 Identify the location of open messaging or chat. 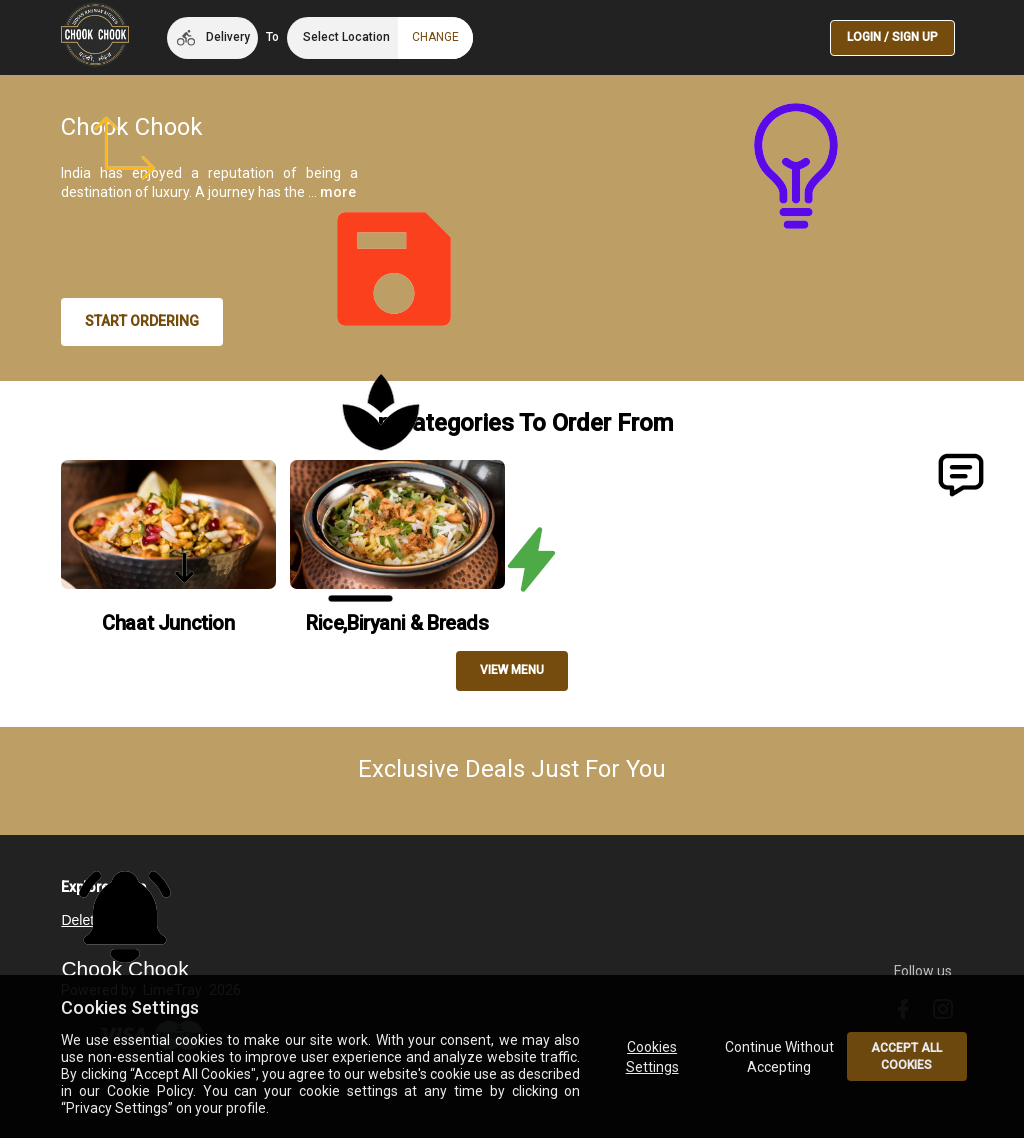
(961, 474).